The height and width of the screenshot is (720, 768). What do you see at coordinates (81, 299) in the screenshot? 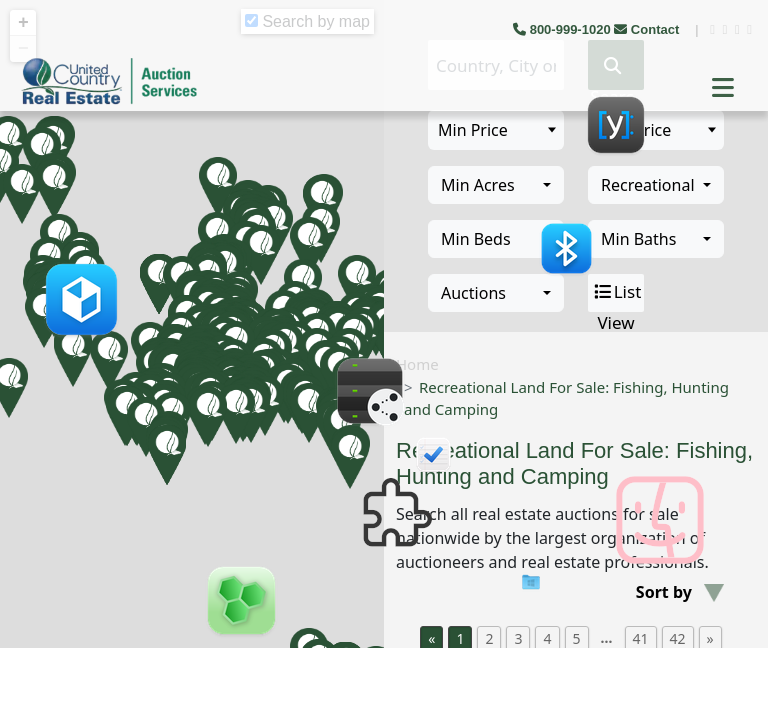
I see `open the flatpak software center` at bounding box center [81, 299].